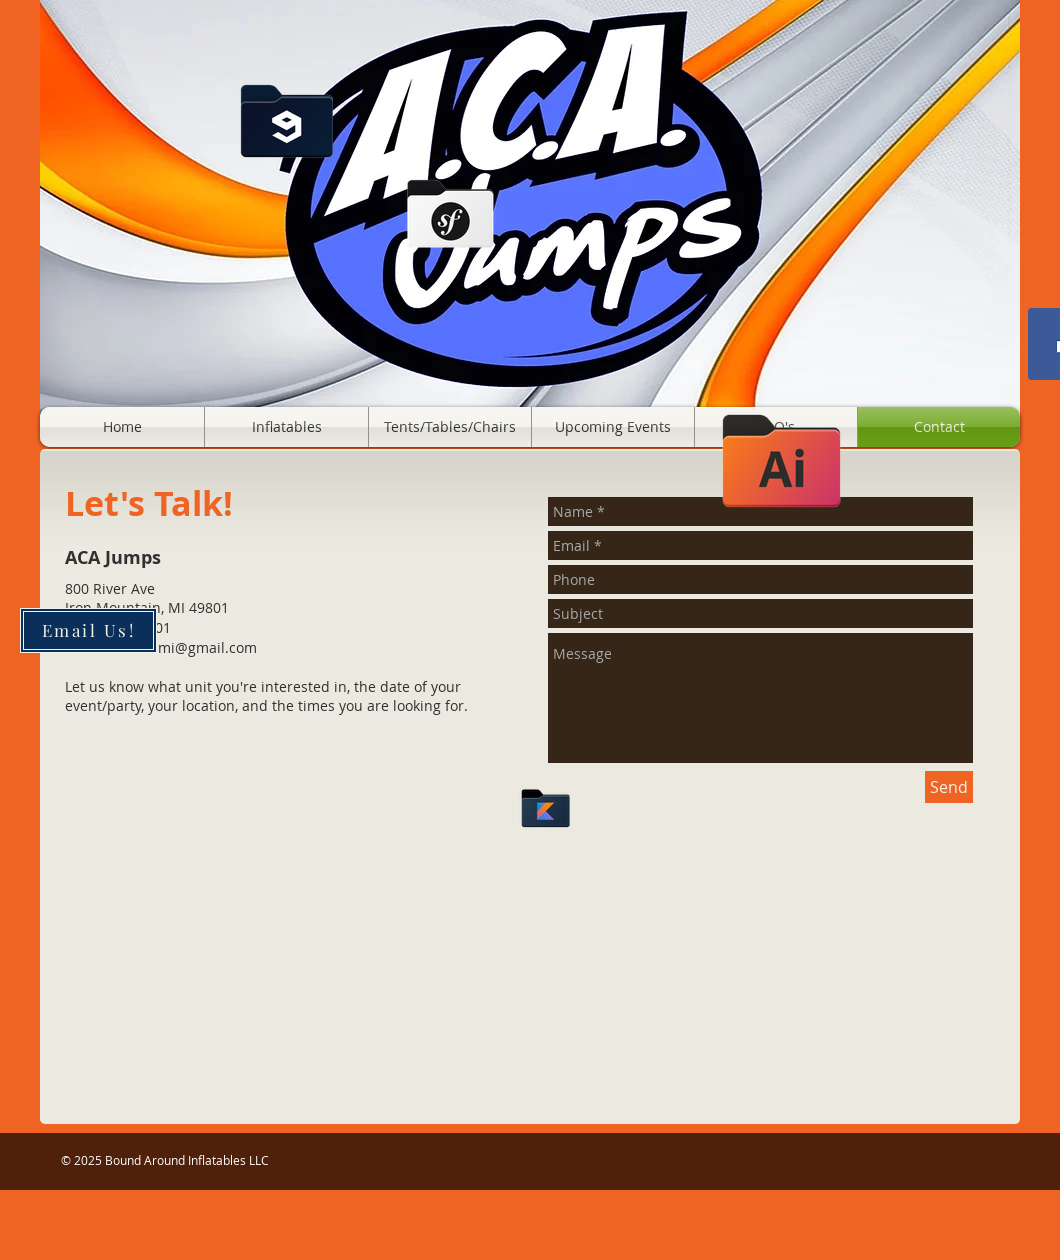 This screenshot has width=1060, height=1260. Describe the element at coordinates (286, 123) in the screenshot. I see `open 9GAG downloads folder` at that location.